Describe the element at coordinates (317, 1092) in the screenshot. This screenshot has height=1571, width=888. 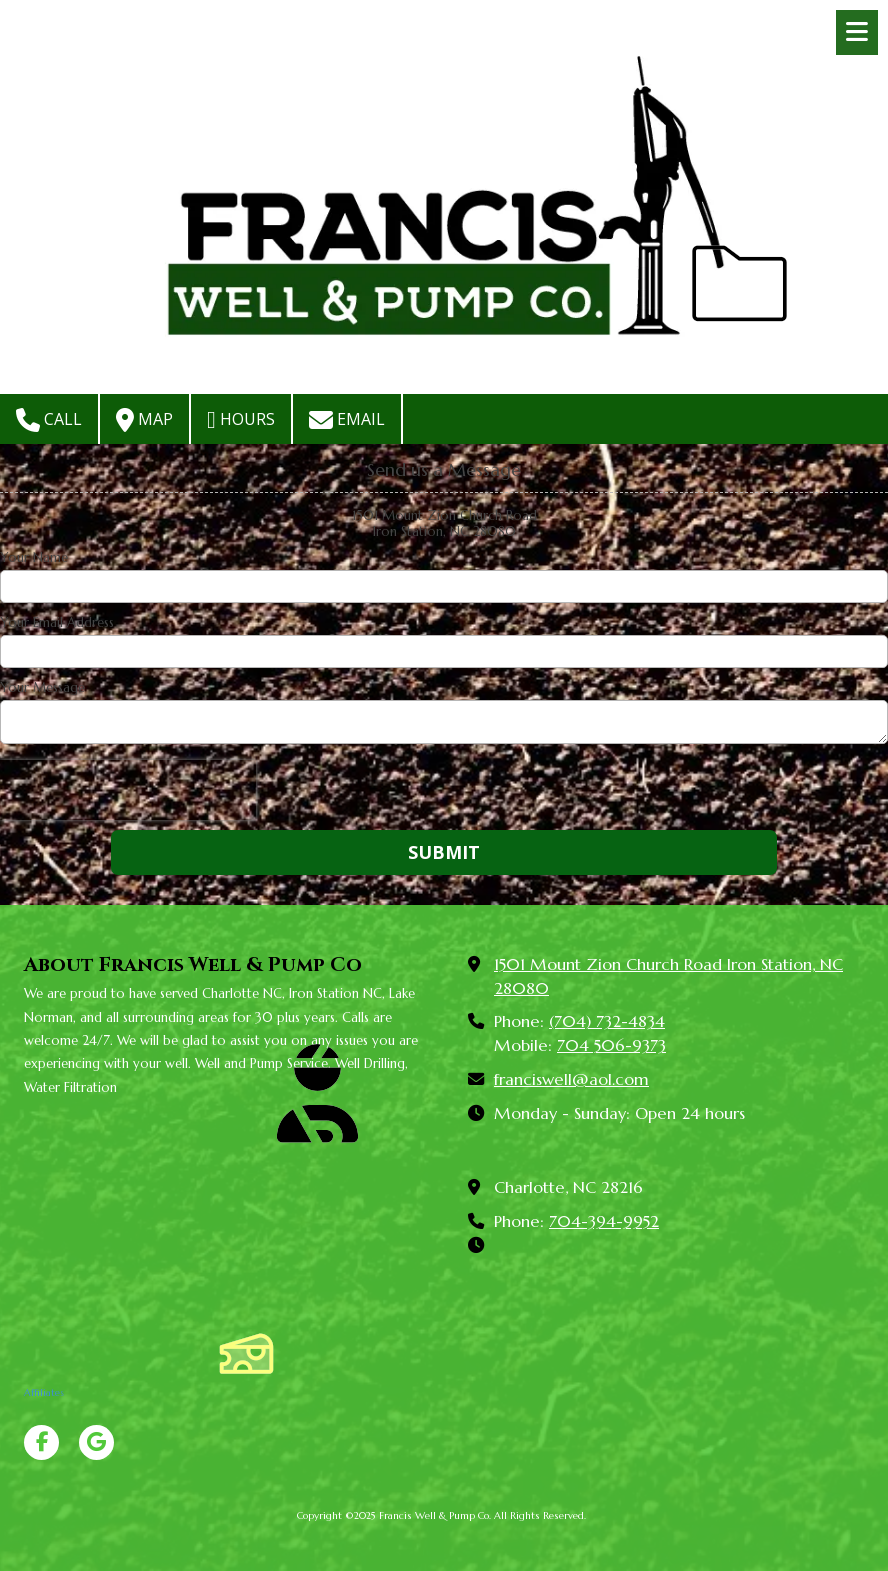
I see `indicates an injured or hurt user` at that location.